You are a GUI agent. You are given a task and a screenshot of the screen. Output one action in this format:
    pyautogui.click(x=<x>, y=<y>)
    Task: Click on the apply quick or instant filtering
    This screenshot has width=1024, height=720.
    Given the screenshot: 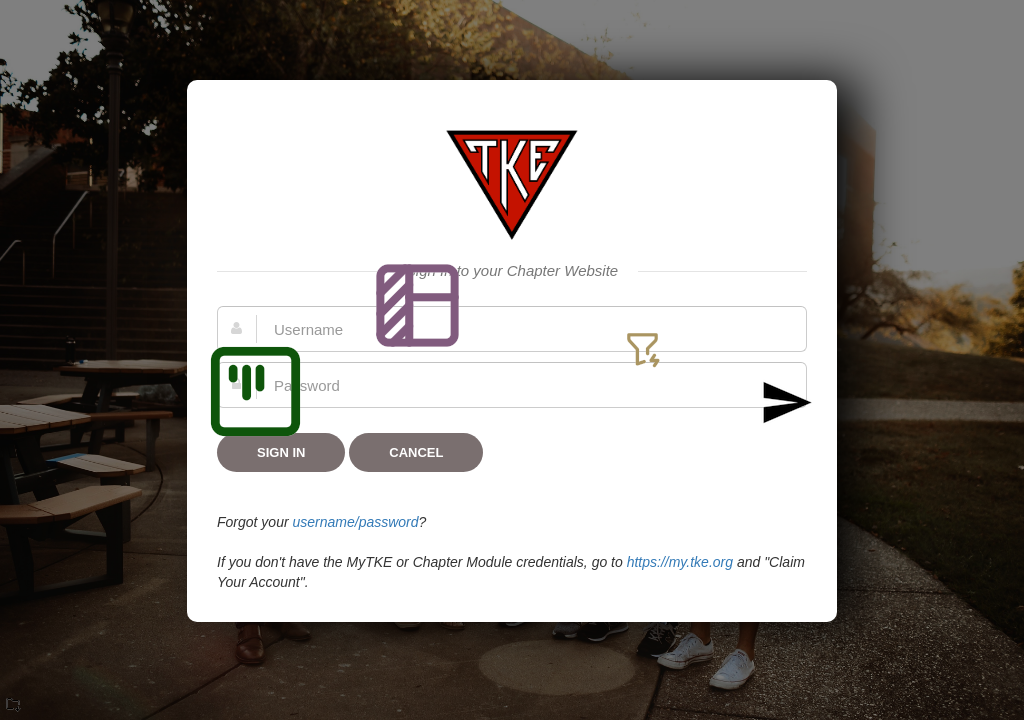 What is the action you would take?
    pyautogui.click(x=642, y=348)
    